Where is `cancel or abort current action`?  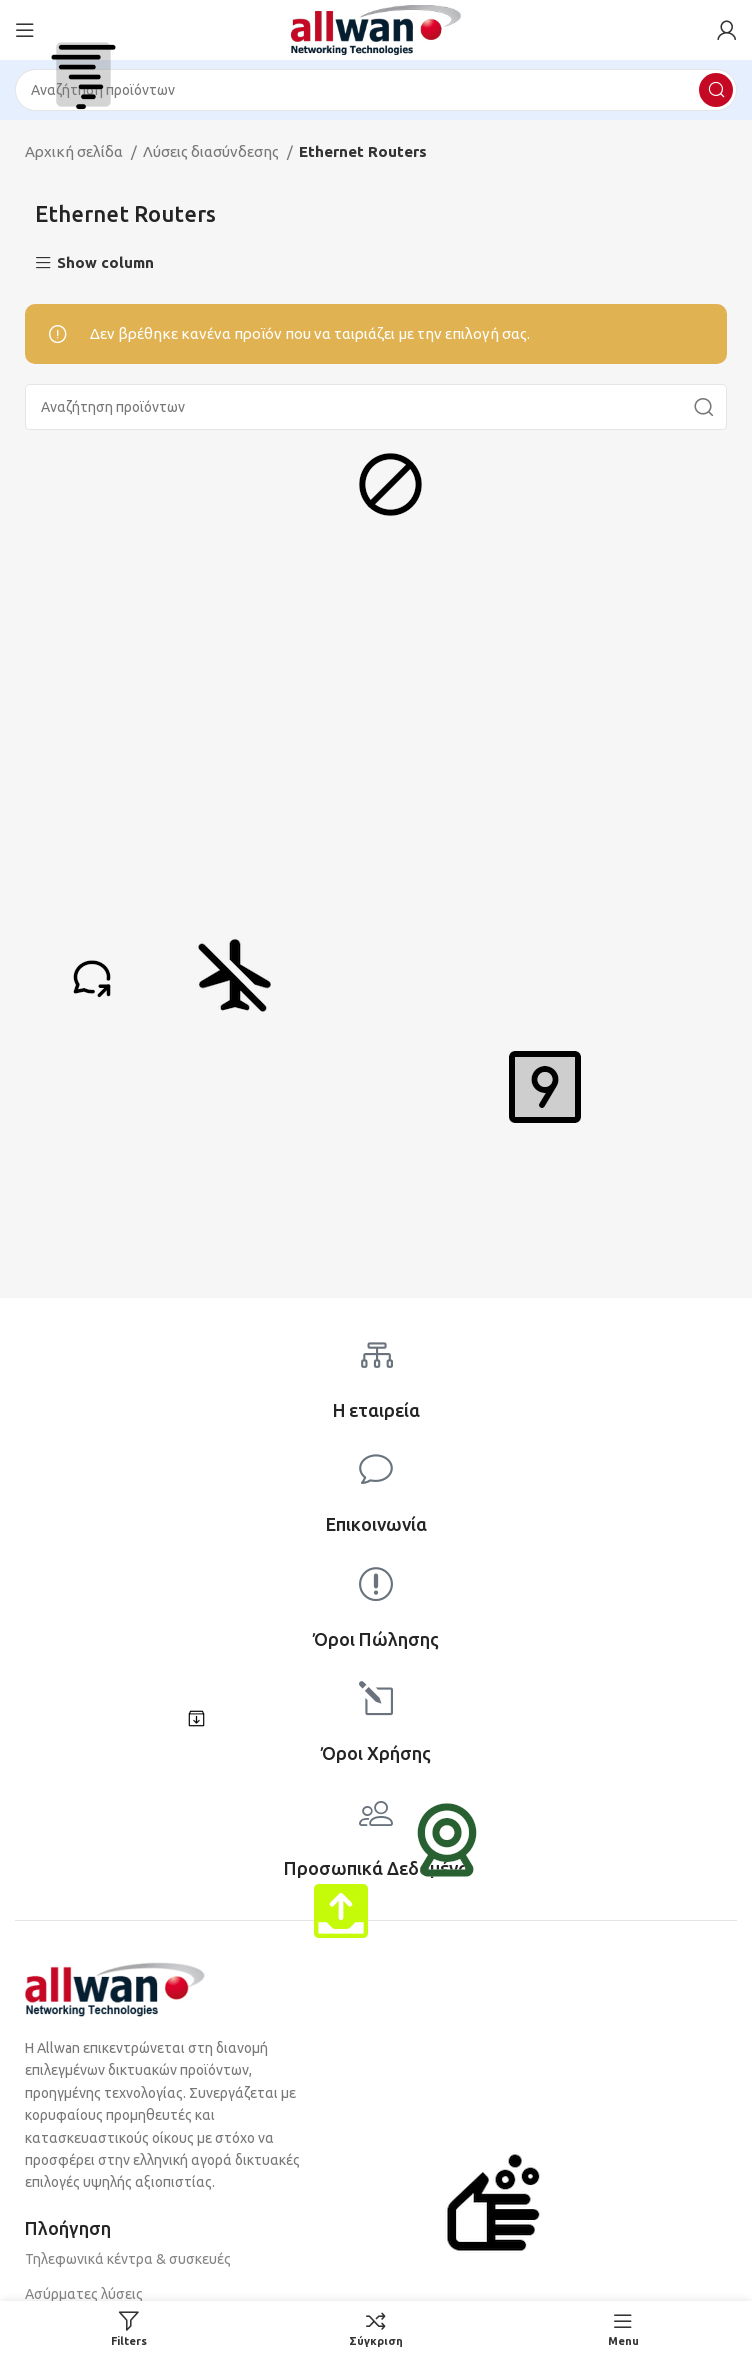 cancel or abort current action is located at coordinates (390, 484).